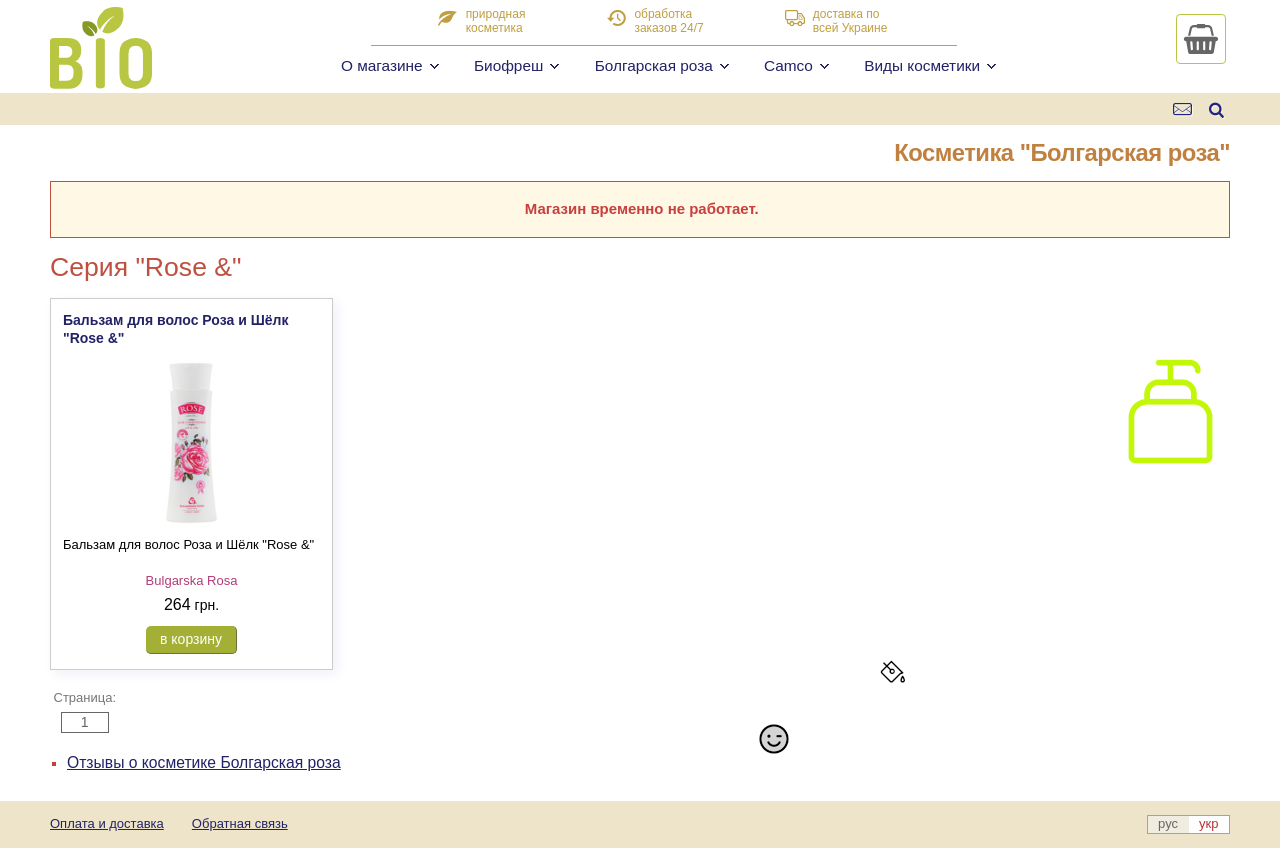  Describe the element at coordinates (774, 739) in the screenshot. I see `insert a winking emoji or emoticon` at that location.